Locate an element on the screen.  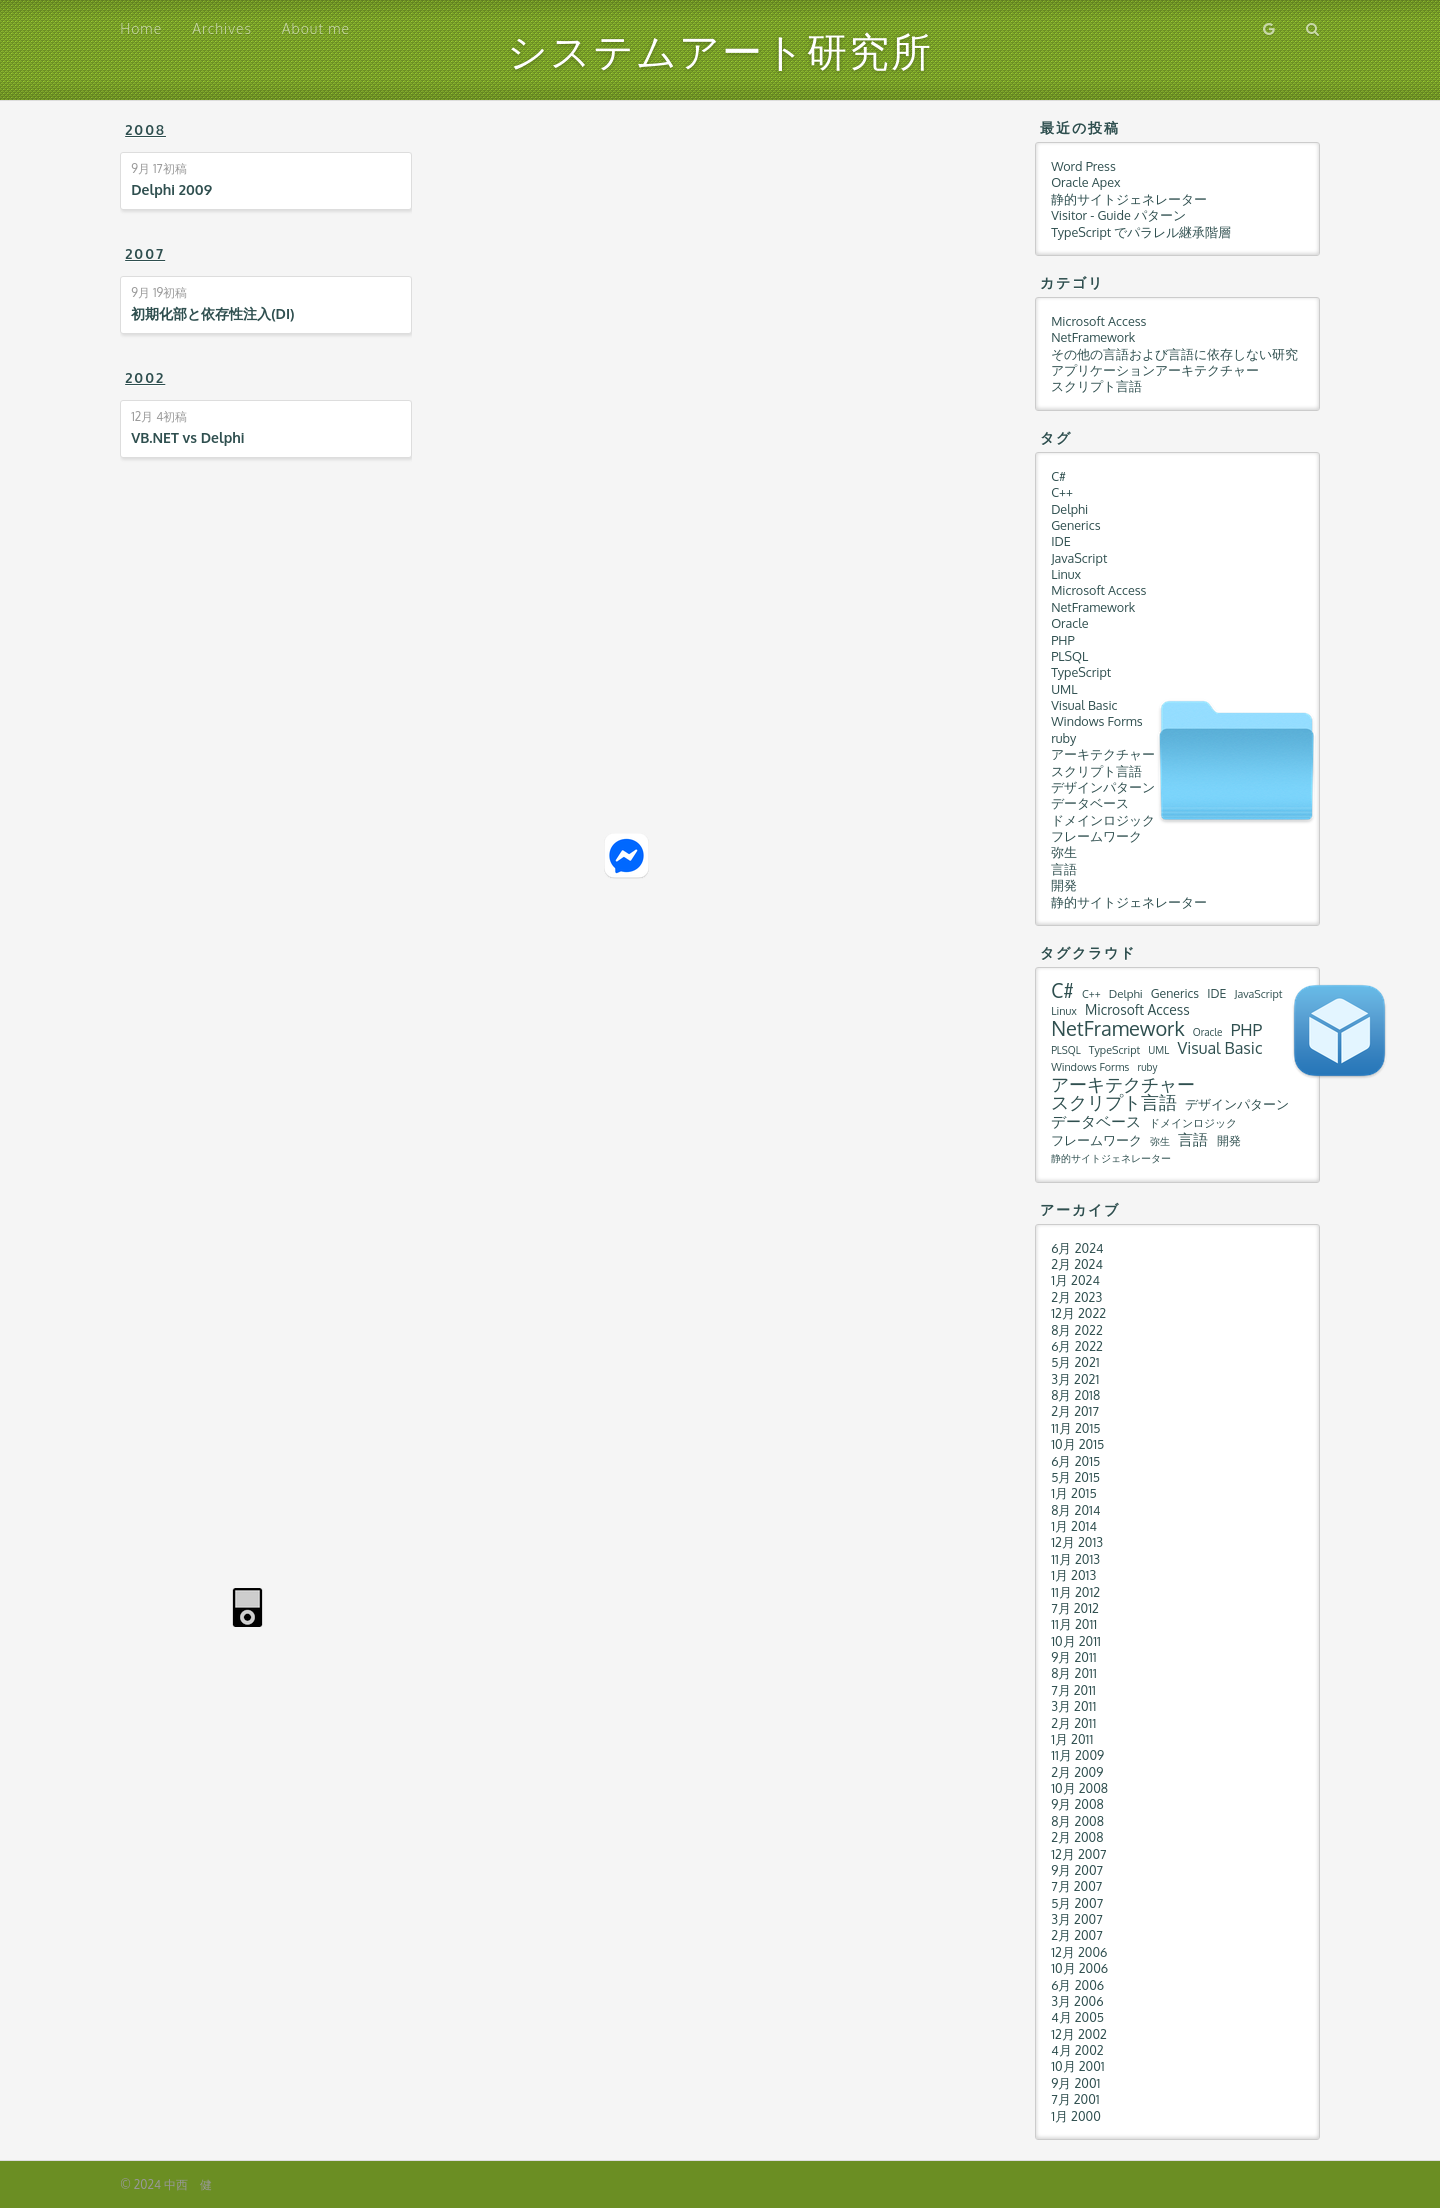
open facebook messenger app is located at coordinates (626, 855).